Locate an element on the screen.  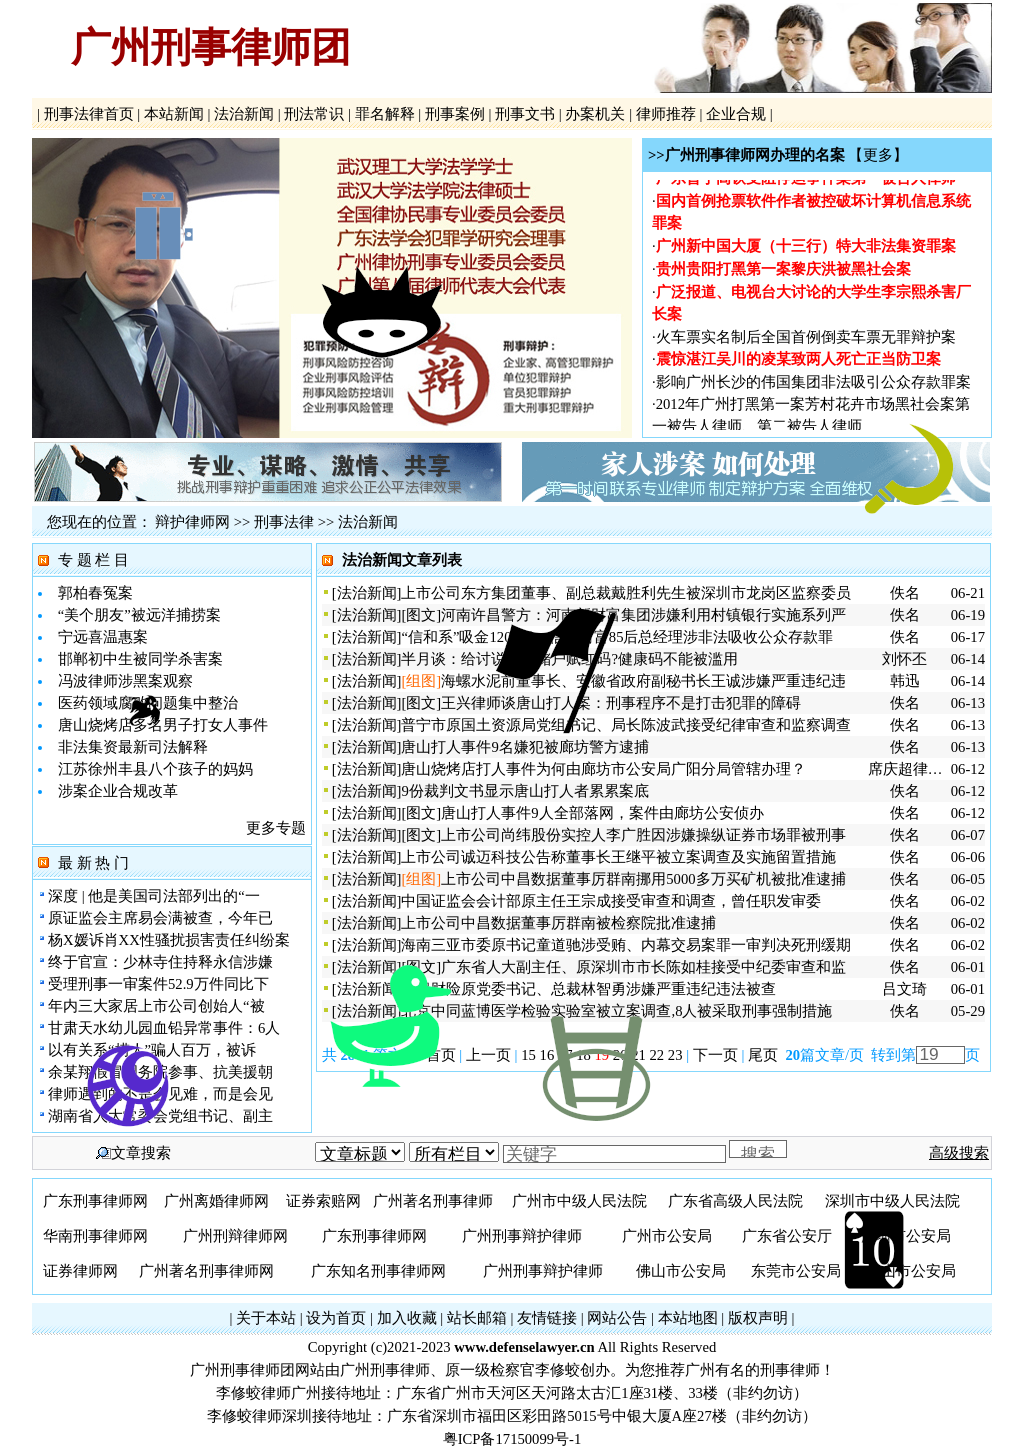
access elevator or floor navigation is located at coordinates (158, 225).